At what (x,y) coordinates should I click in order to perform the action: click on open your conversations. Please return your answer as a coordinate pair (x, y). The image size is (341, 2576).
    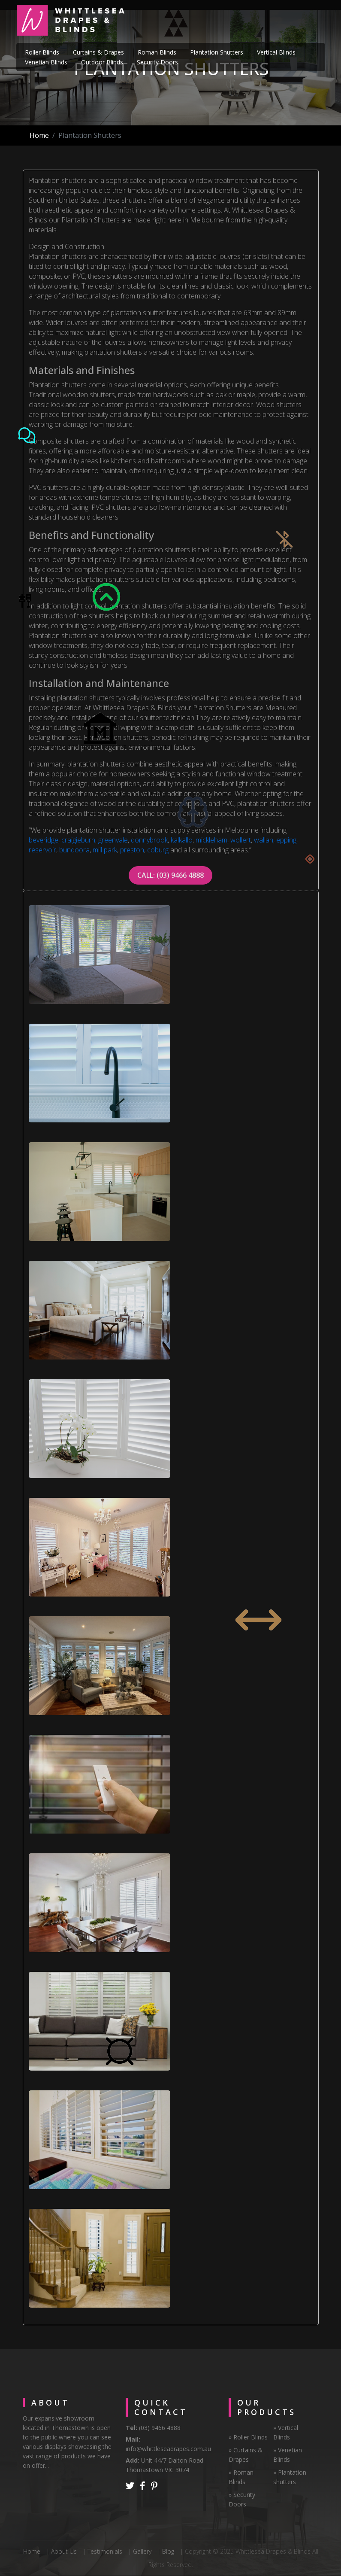
    Looking at the image, I should click on (27, 435).